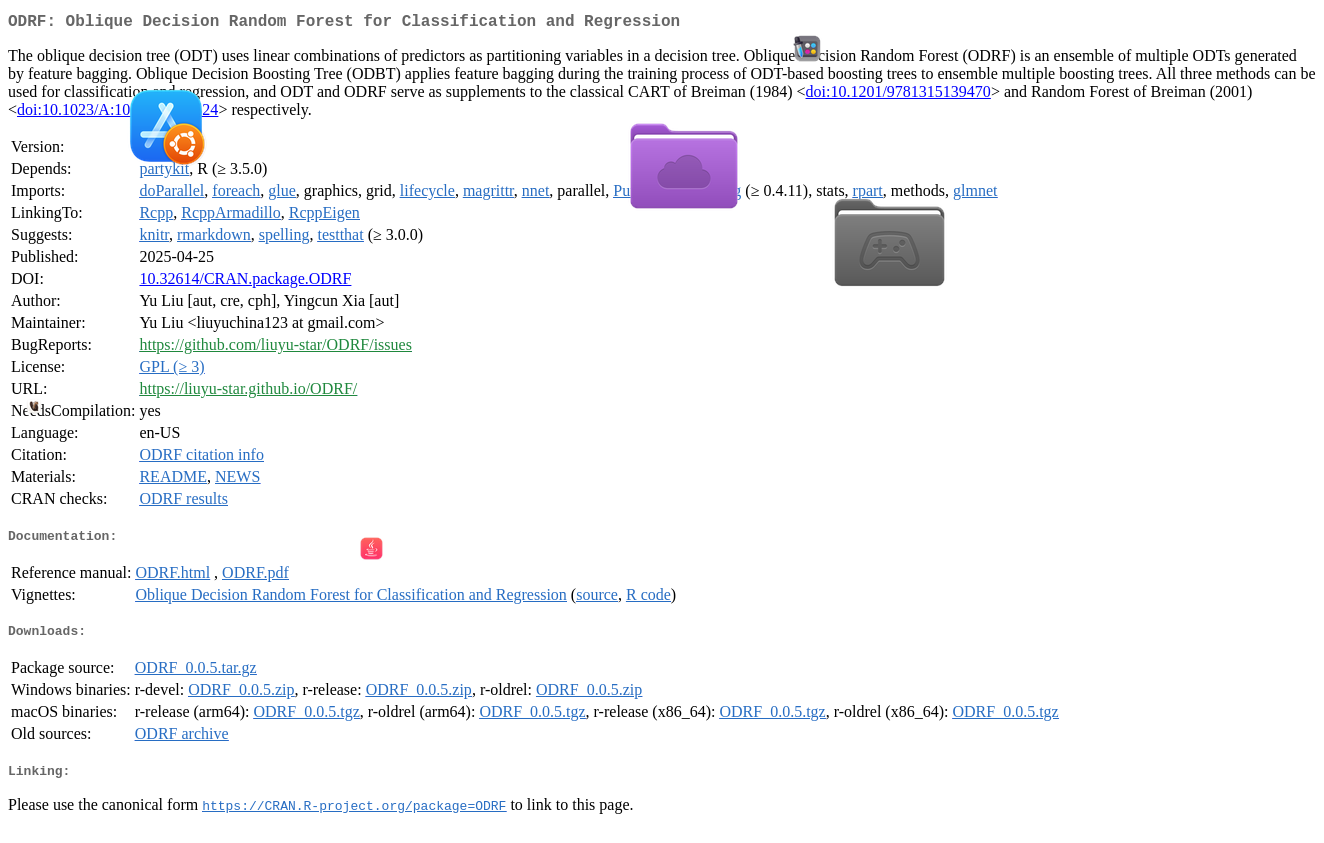 Image resolution: width=1324 pixels, height=843 pixels. I want to click on launch java application, so click(371, 548).